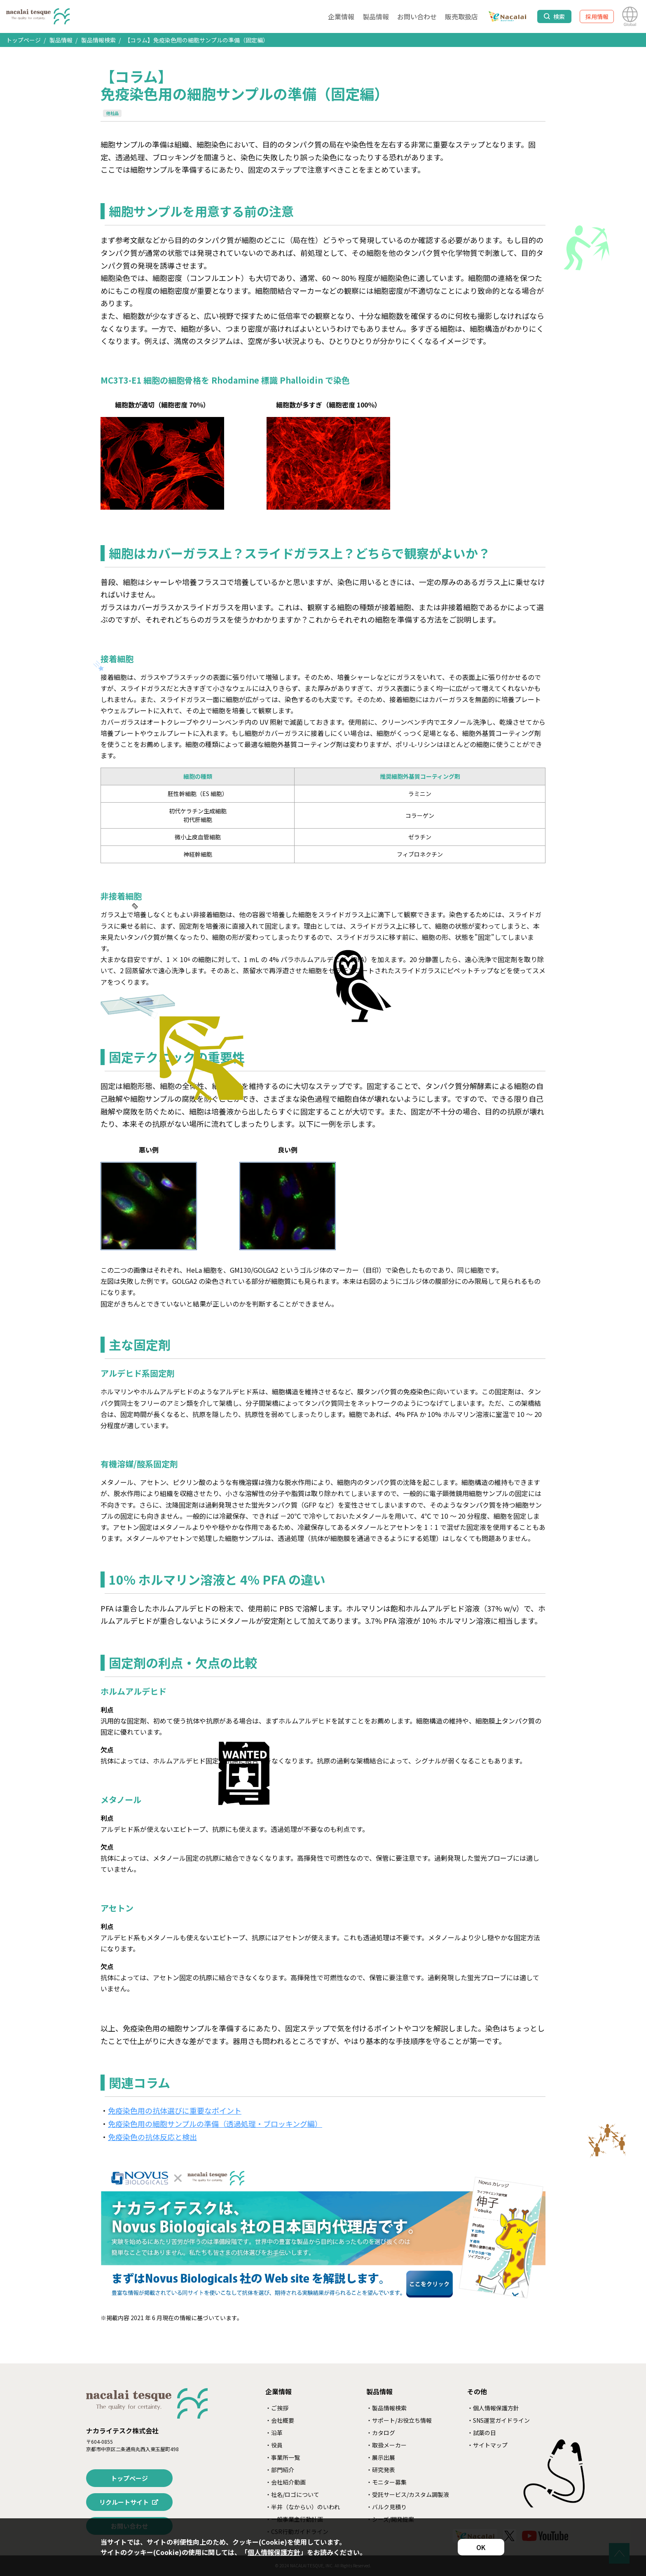  I want to click on view system memory or RAM usage, so click(135, 906).